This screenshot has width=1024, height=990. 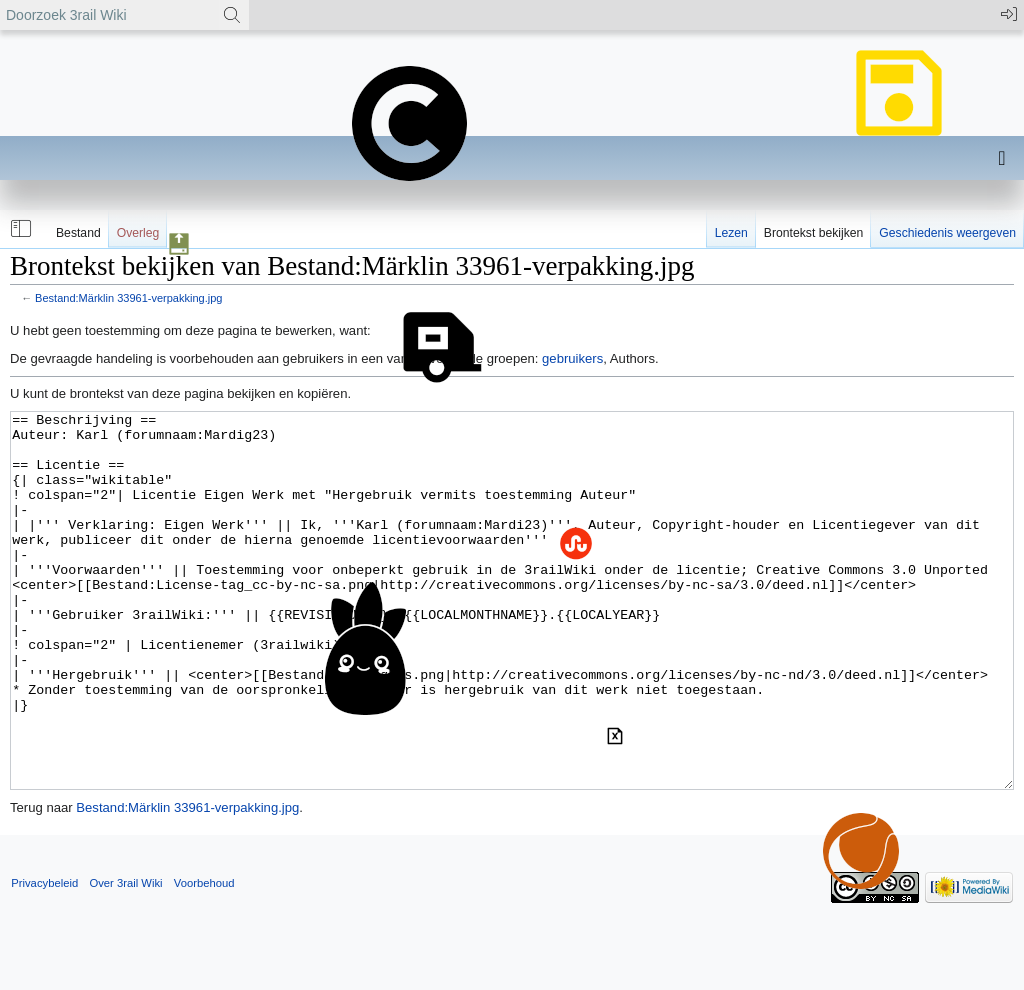 I want to click on pinia state management library logo, so click(x=365, y=648).